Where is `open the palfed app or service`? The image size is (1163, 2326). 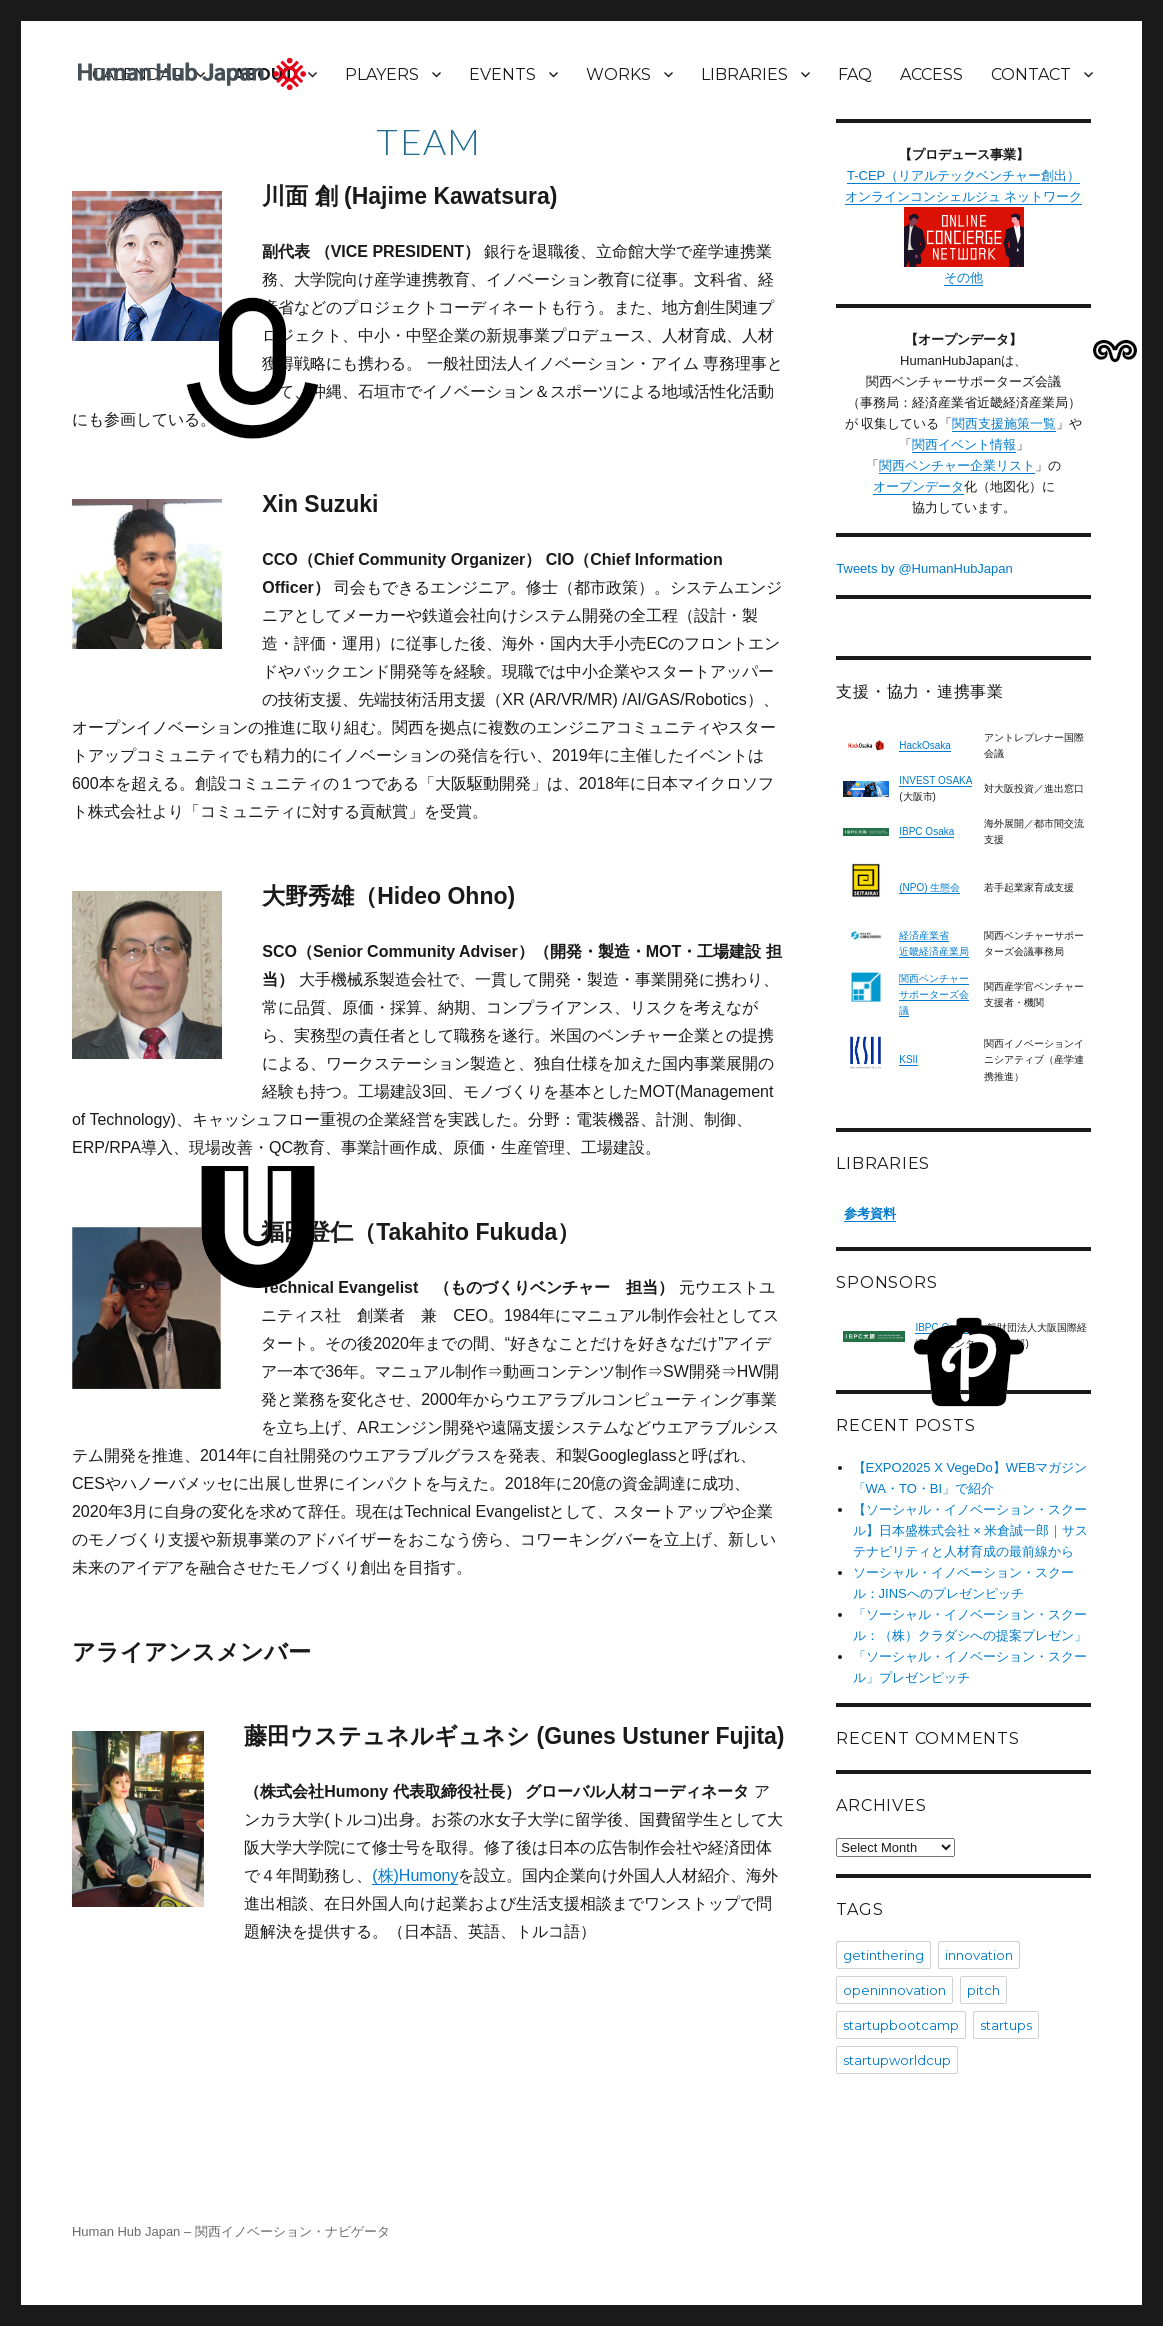
open the palfed app or service is located at coordinates (969, 1362).